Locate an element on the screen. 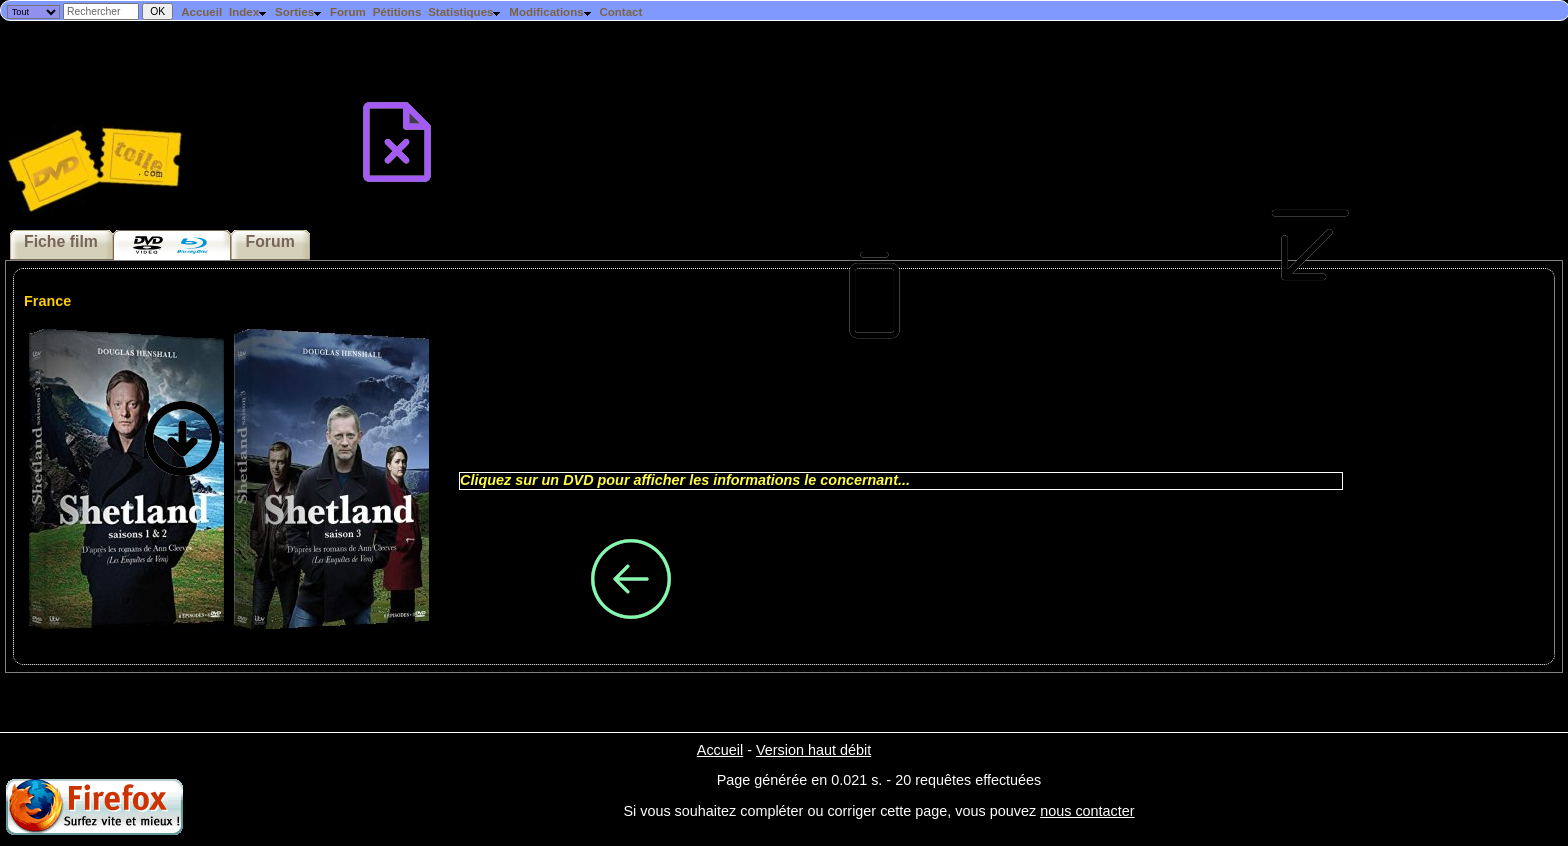  move content to bottom-left corner is located at coordinates (1307, 245).